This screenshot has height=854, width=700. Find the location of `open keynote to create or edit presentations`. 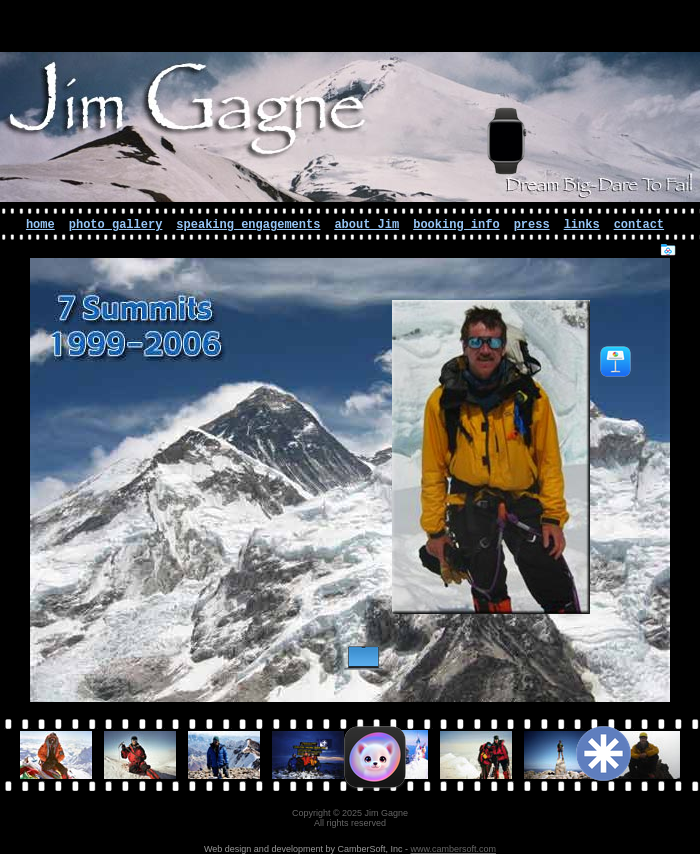

open keynote to create or edit presentations is located at coordinates (615, 361).